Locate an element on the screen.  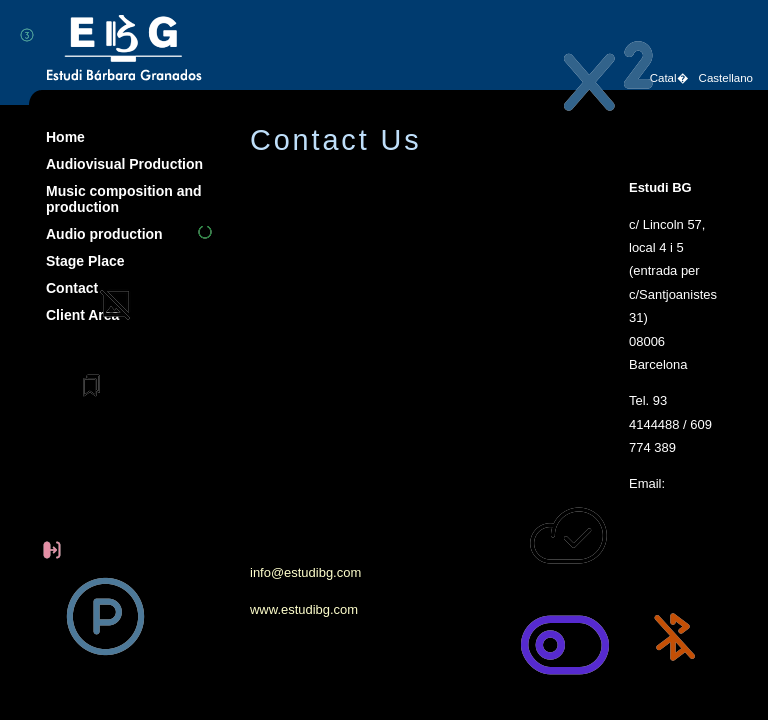
format text as superscript is located at coordinates (603, 77).